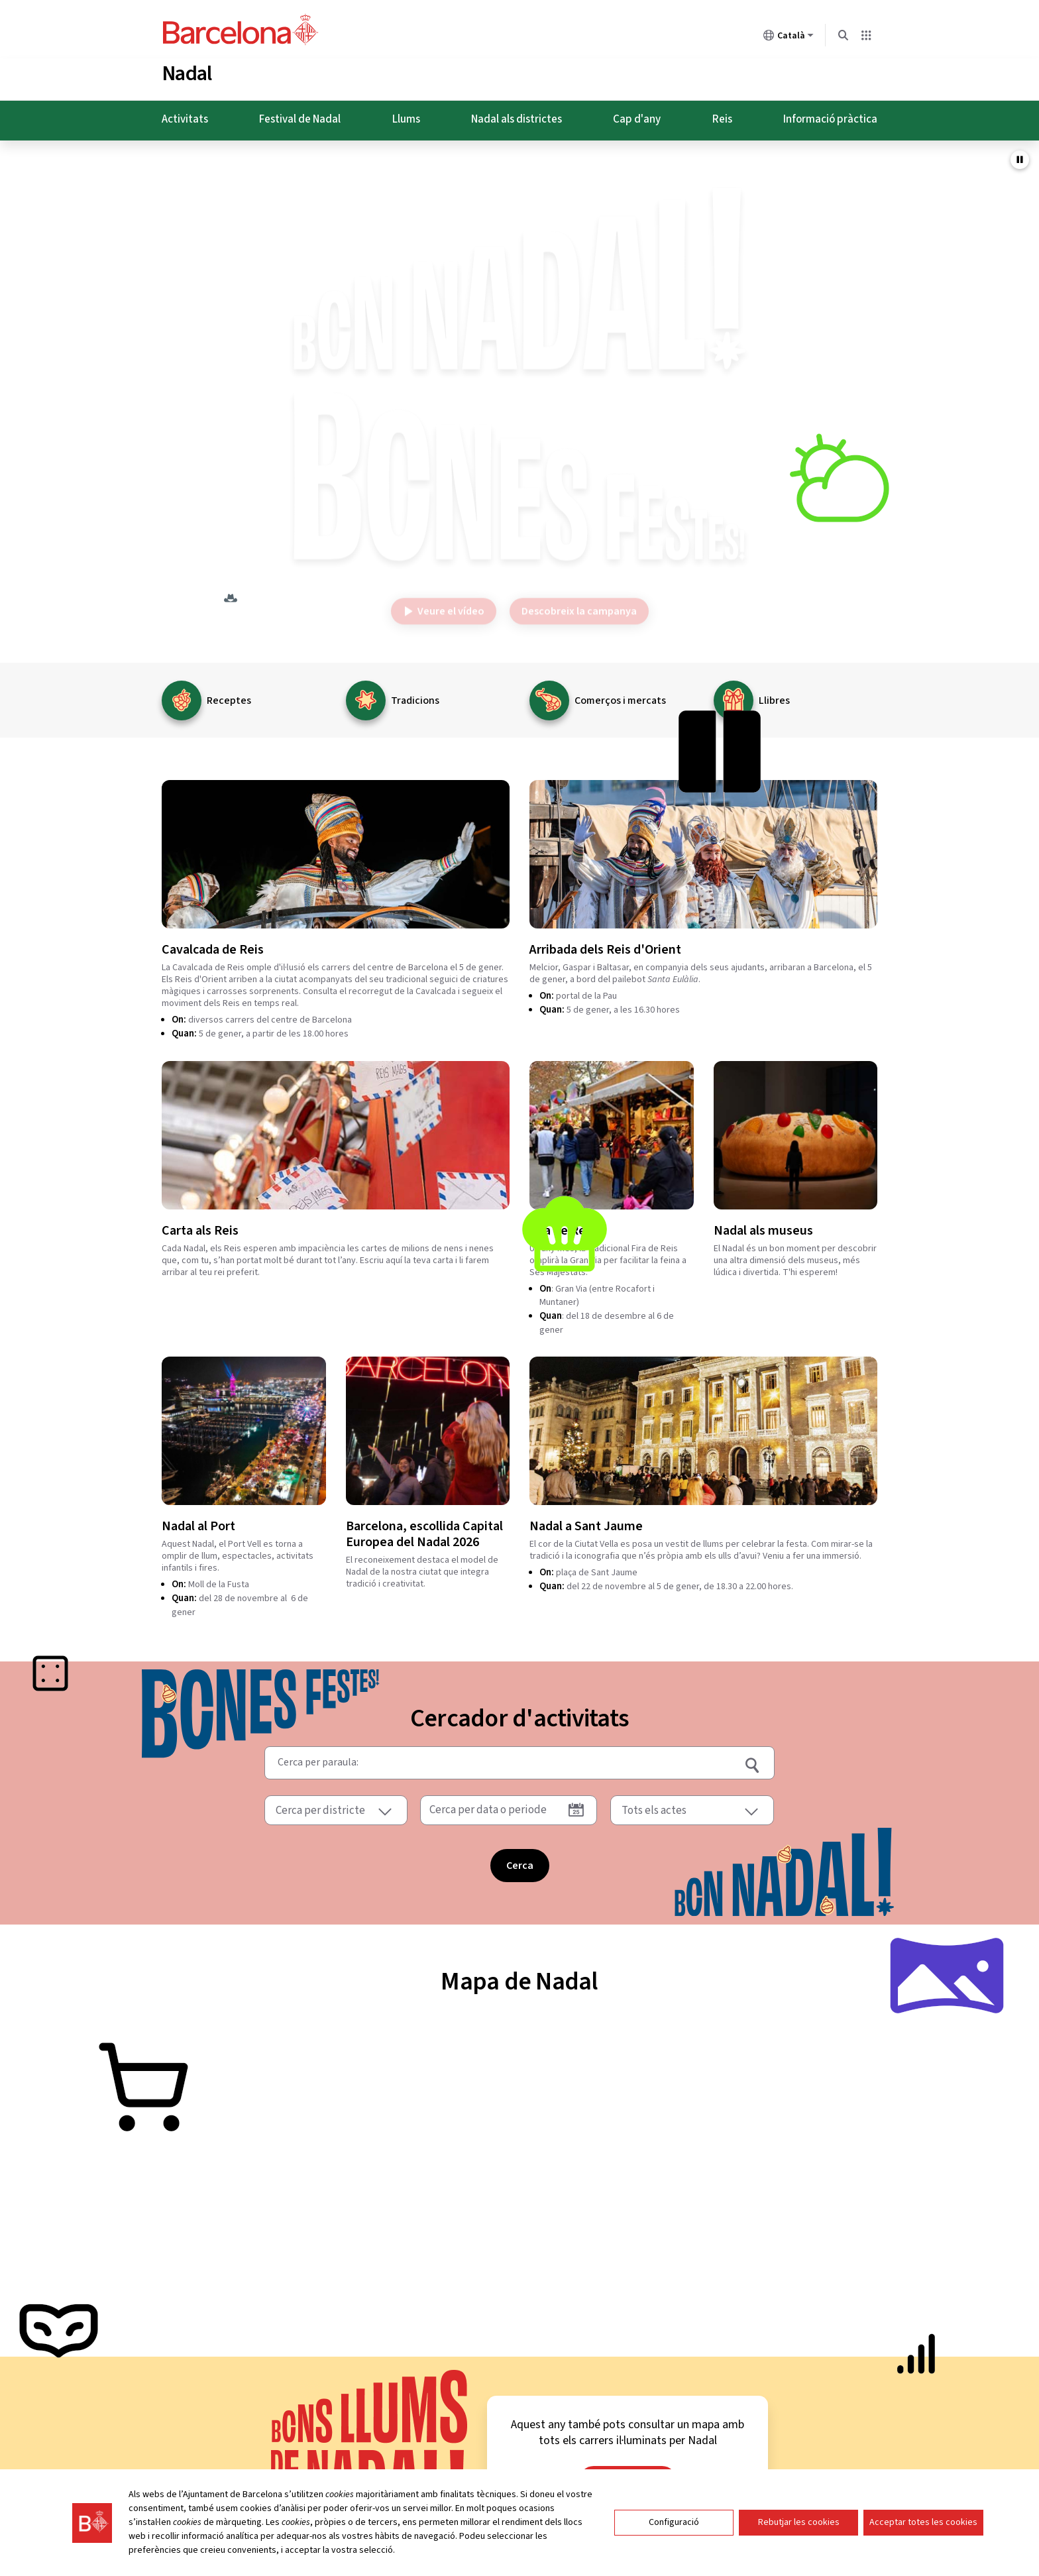 The image size is (1039, 2576). I want to click on view panorama or wide-angle photos, so click(947, 1976).